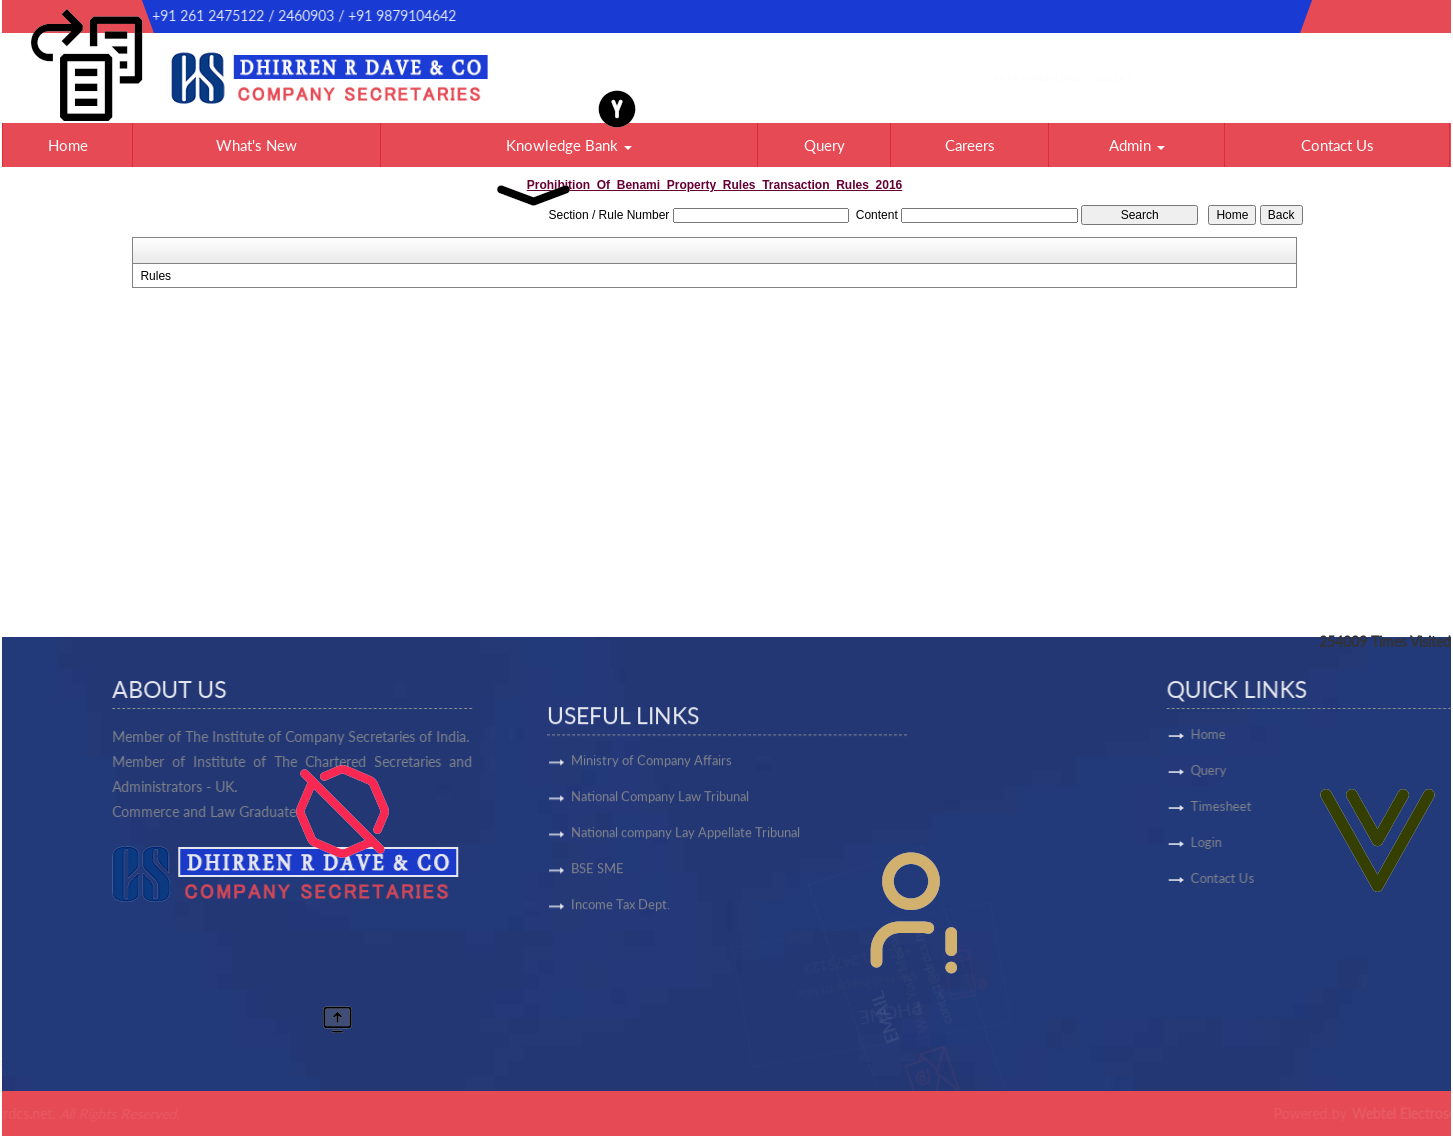 This screenshot has height=1136, width=1453. I want to click on user account requires attention, so click(911, 910).